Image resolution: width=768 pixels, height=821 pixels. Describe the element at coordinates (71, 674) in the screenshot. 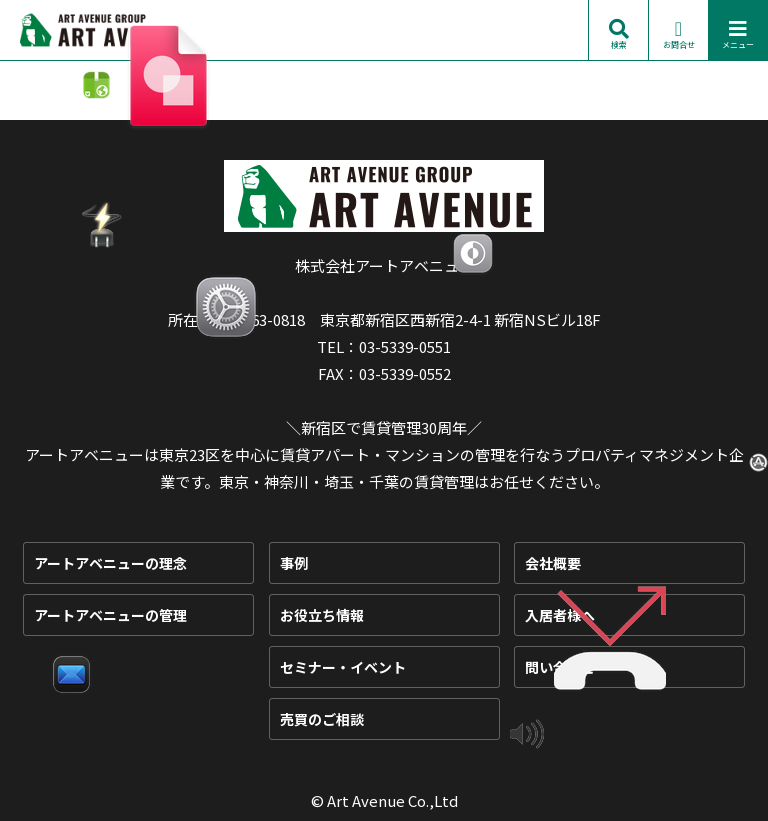

I see `open the mail app` at that location.